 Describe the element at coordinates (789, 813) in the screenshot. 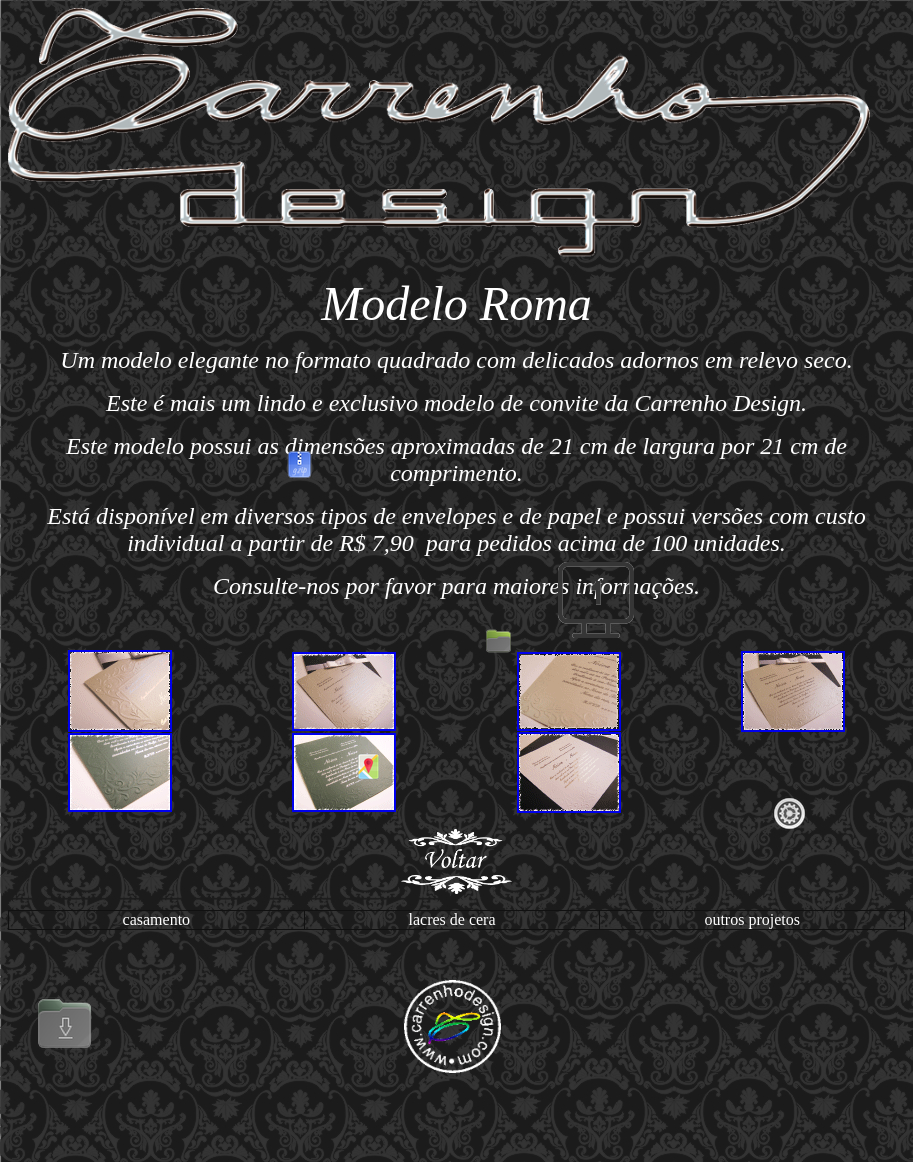

I see `open system settings` at that location.